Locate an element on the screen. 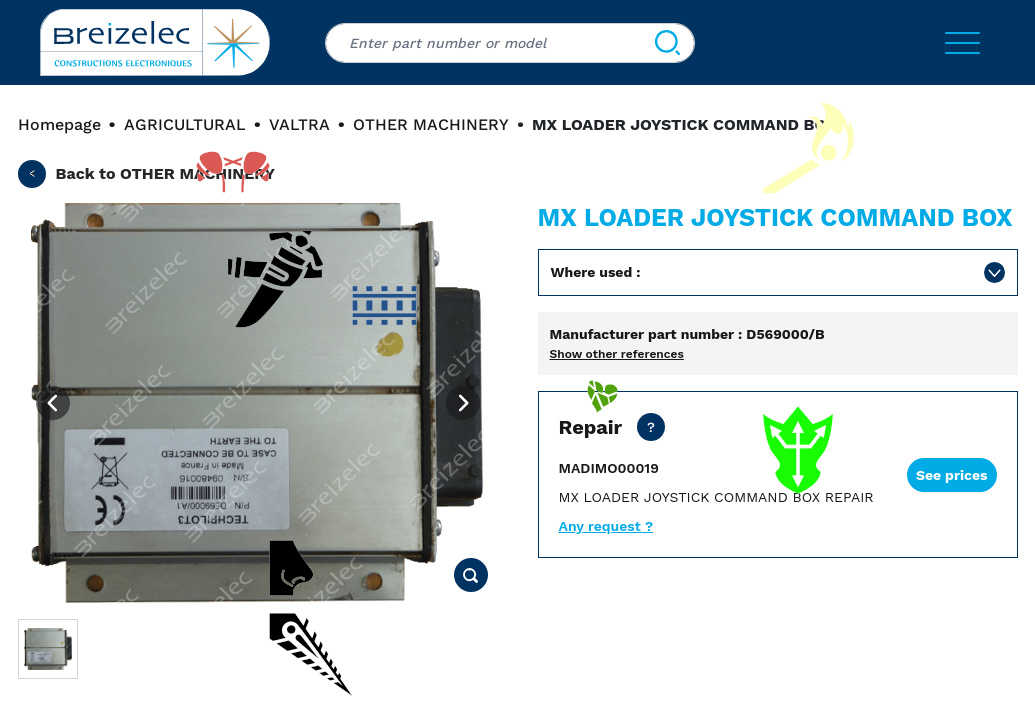  ignite or start a fire feature is located at coordinates (809, 148).